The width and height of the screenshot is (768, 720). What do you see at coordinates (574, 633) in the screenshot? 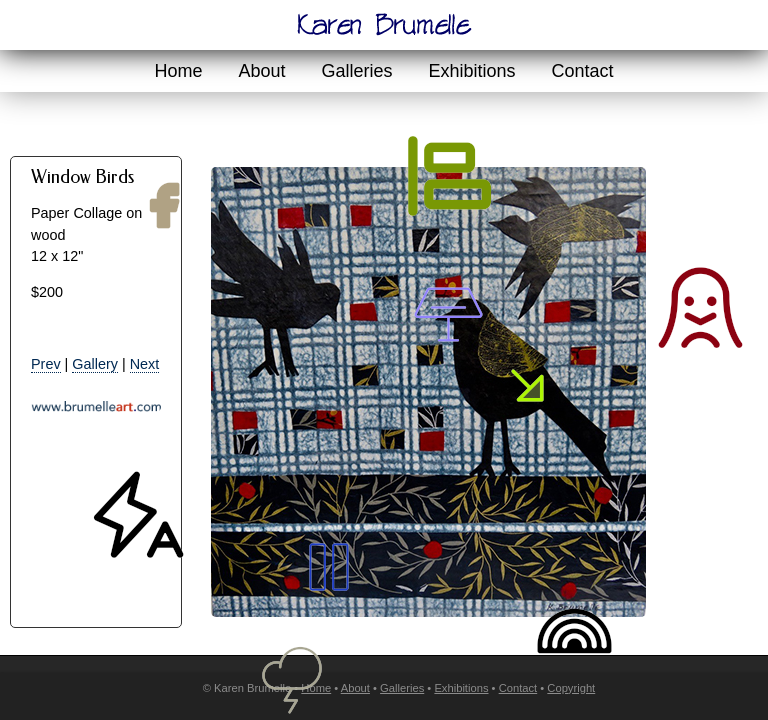
I see `indicates weather clearing or sunshine after rain` at bounding box center [574, 633].